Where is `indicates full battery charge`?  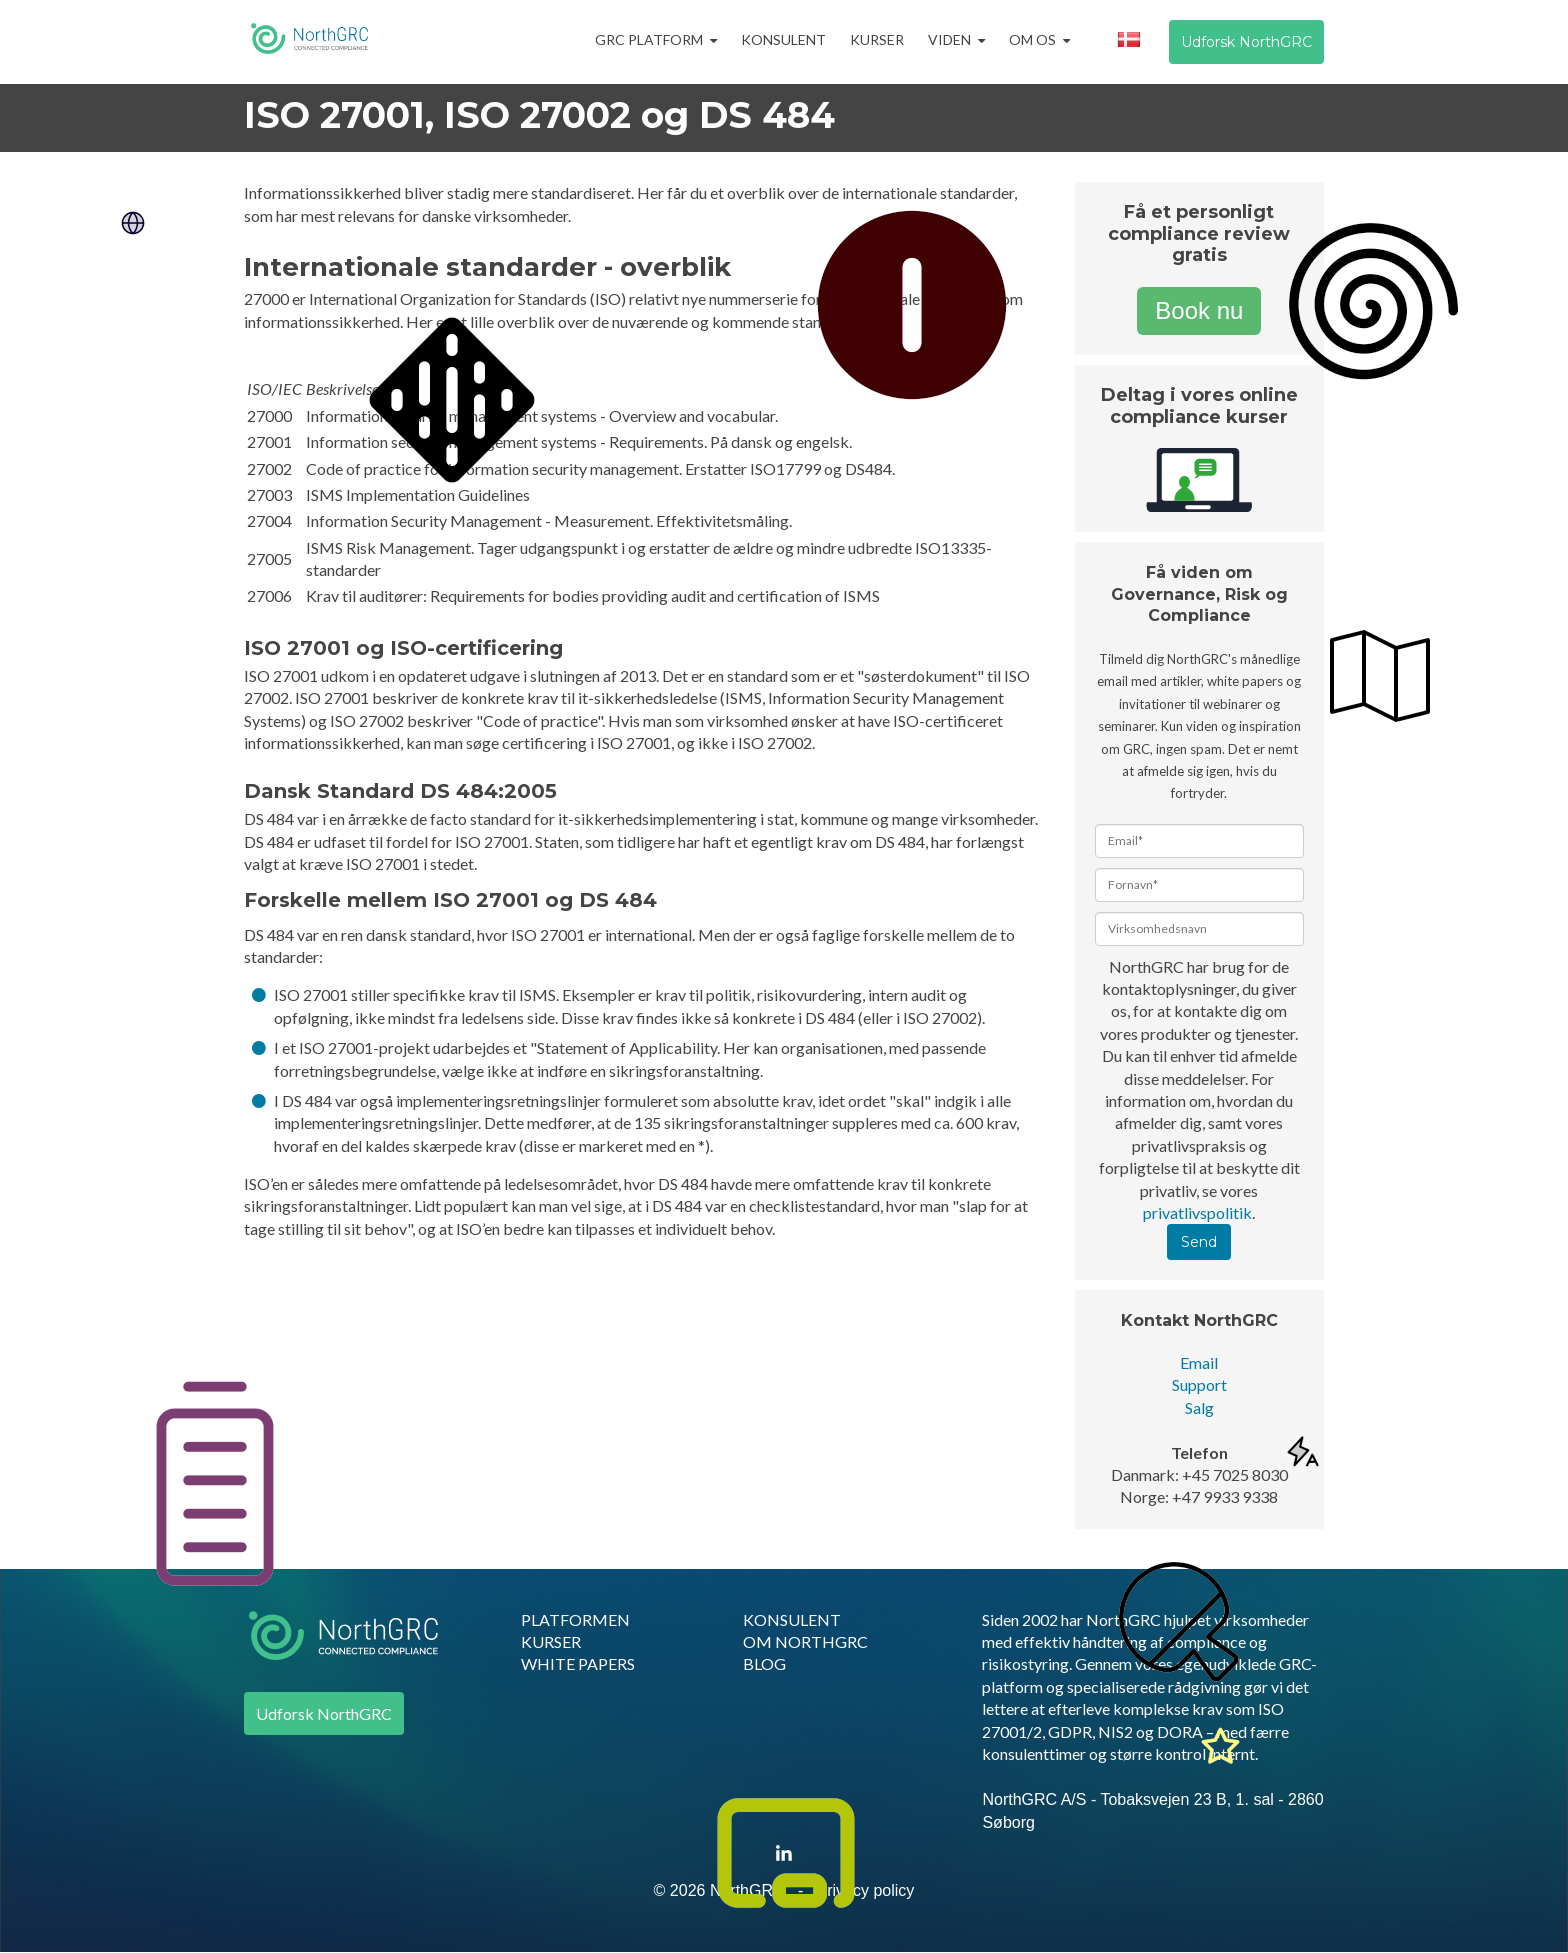
indicates full battery charge is located at coordinates (215, 1487).